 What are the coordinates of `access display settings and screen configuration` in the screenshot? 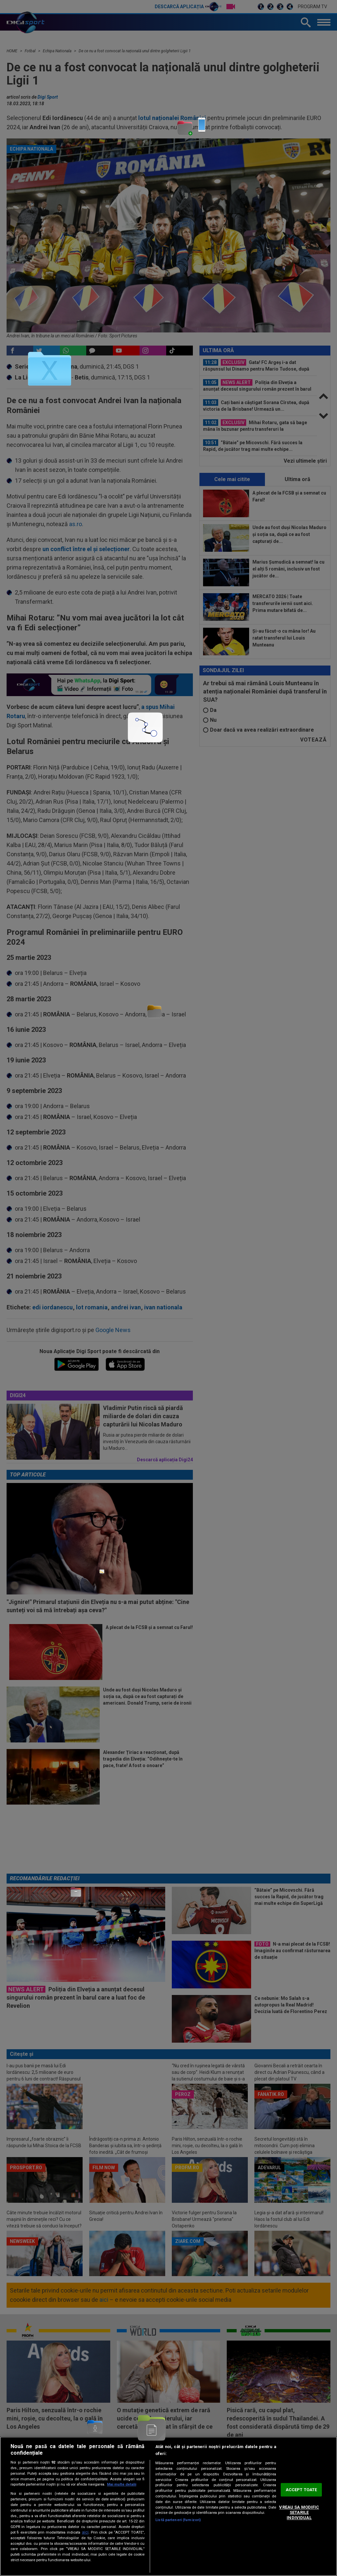 It's located at (102, 1571).